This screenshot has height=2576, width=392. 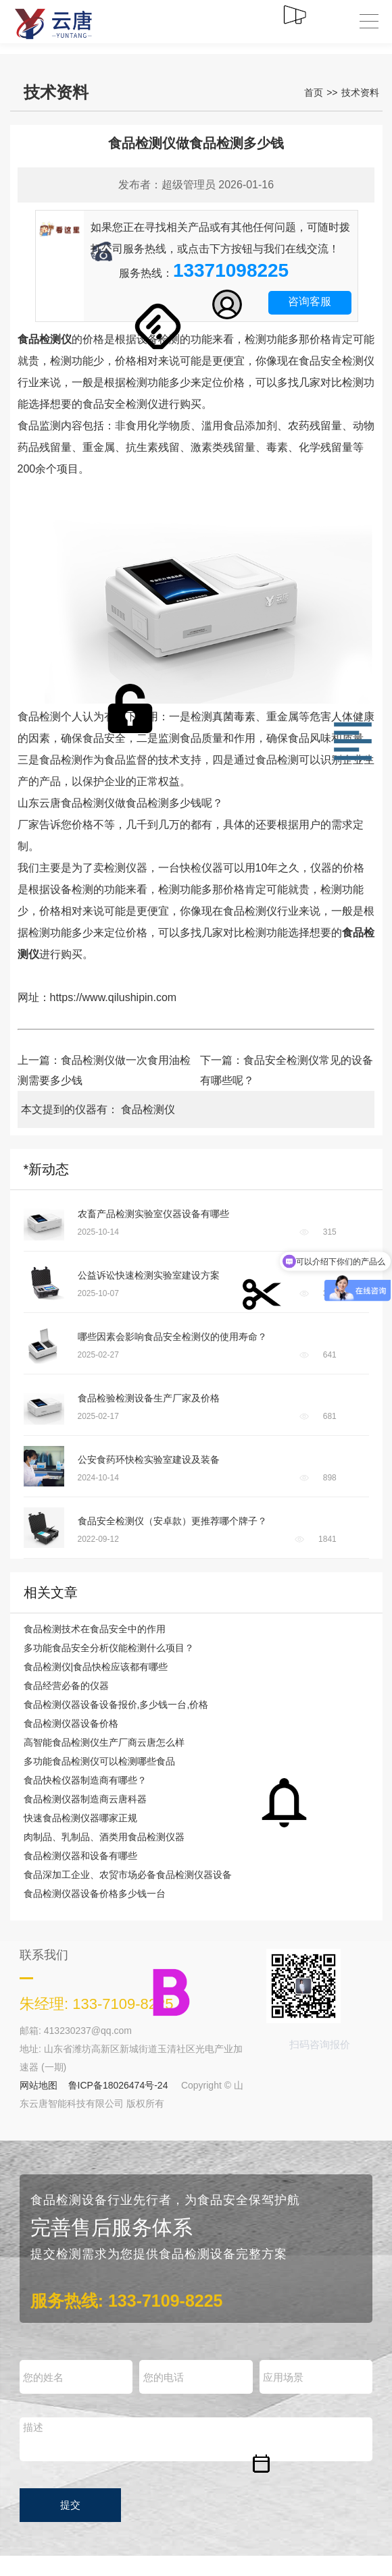 What do you see at coordinates (171, 1992) in the screenshot?
I see `apply bold formatting to selected text` at bounding box center [171, 1992].